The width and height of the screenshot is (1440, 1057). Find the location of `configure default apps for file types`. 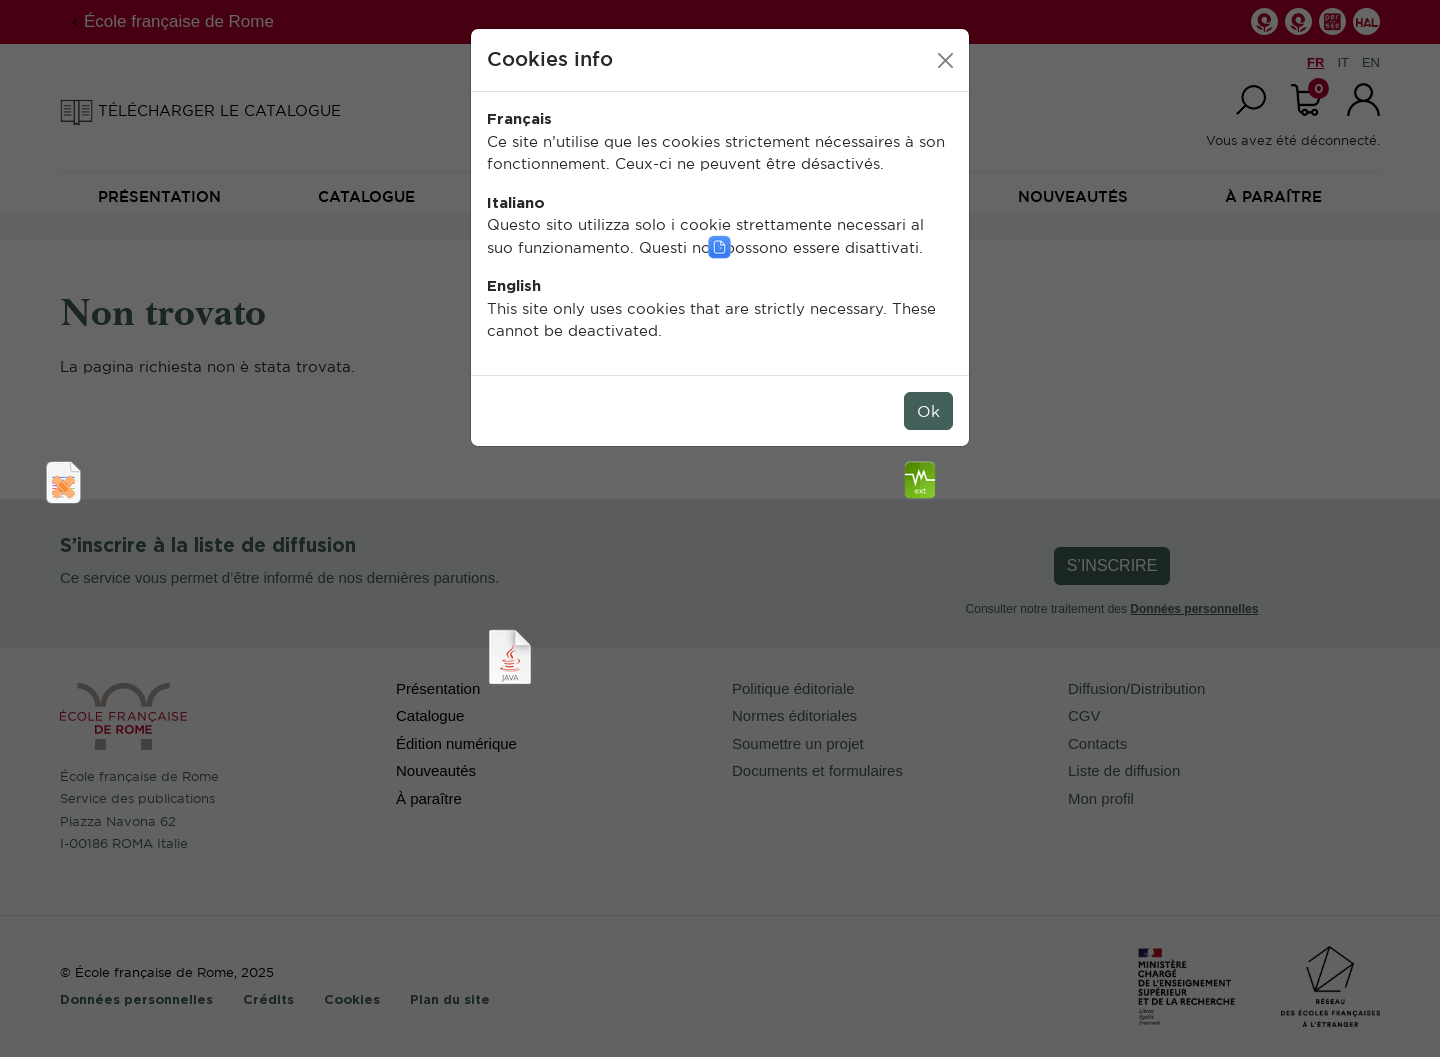

configure default apps for file types is located at coordinates (719, 247).